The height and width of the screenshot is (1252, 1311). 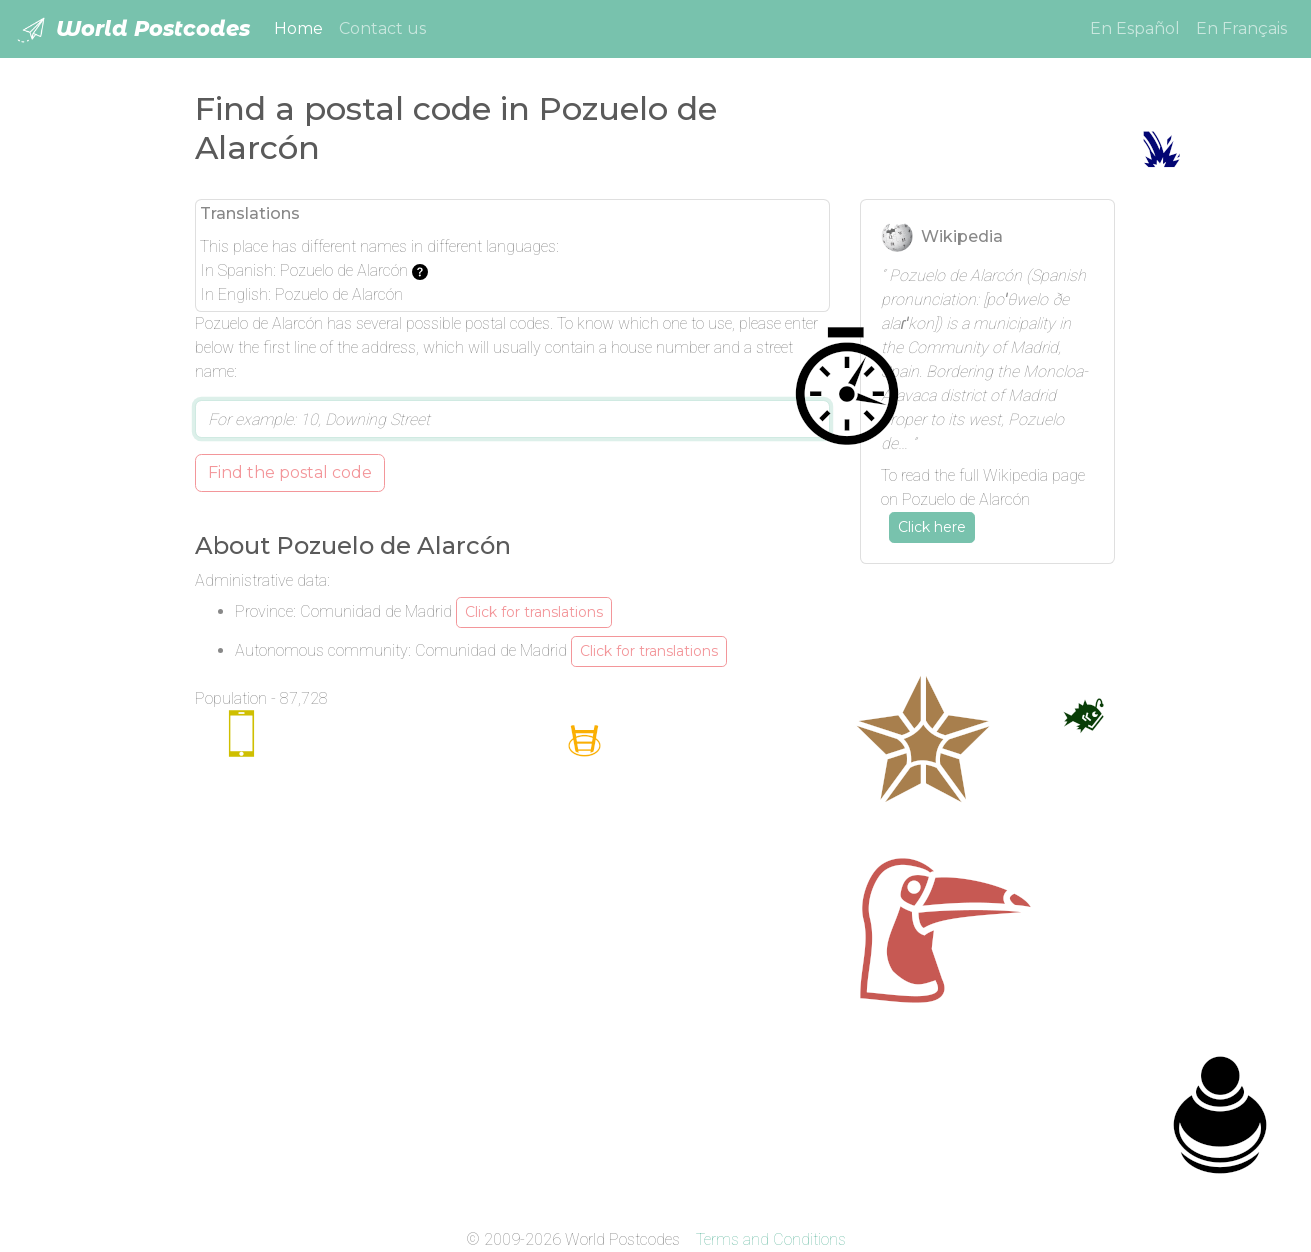 What do you see at coordinates (847, 386) in the screenshot?
I see `start or view a timer` at bounding box center [847, 386].